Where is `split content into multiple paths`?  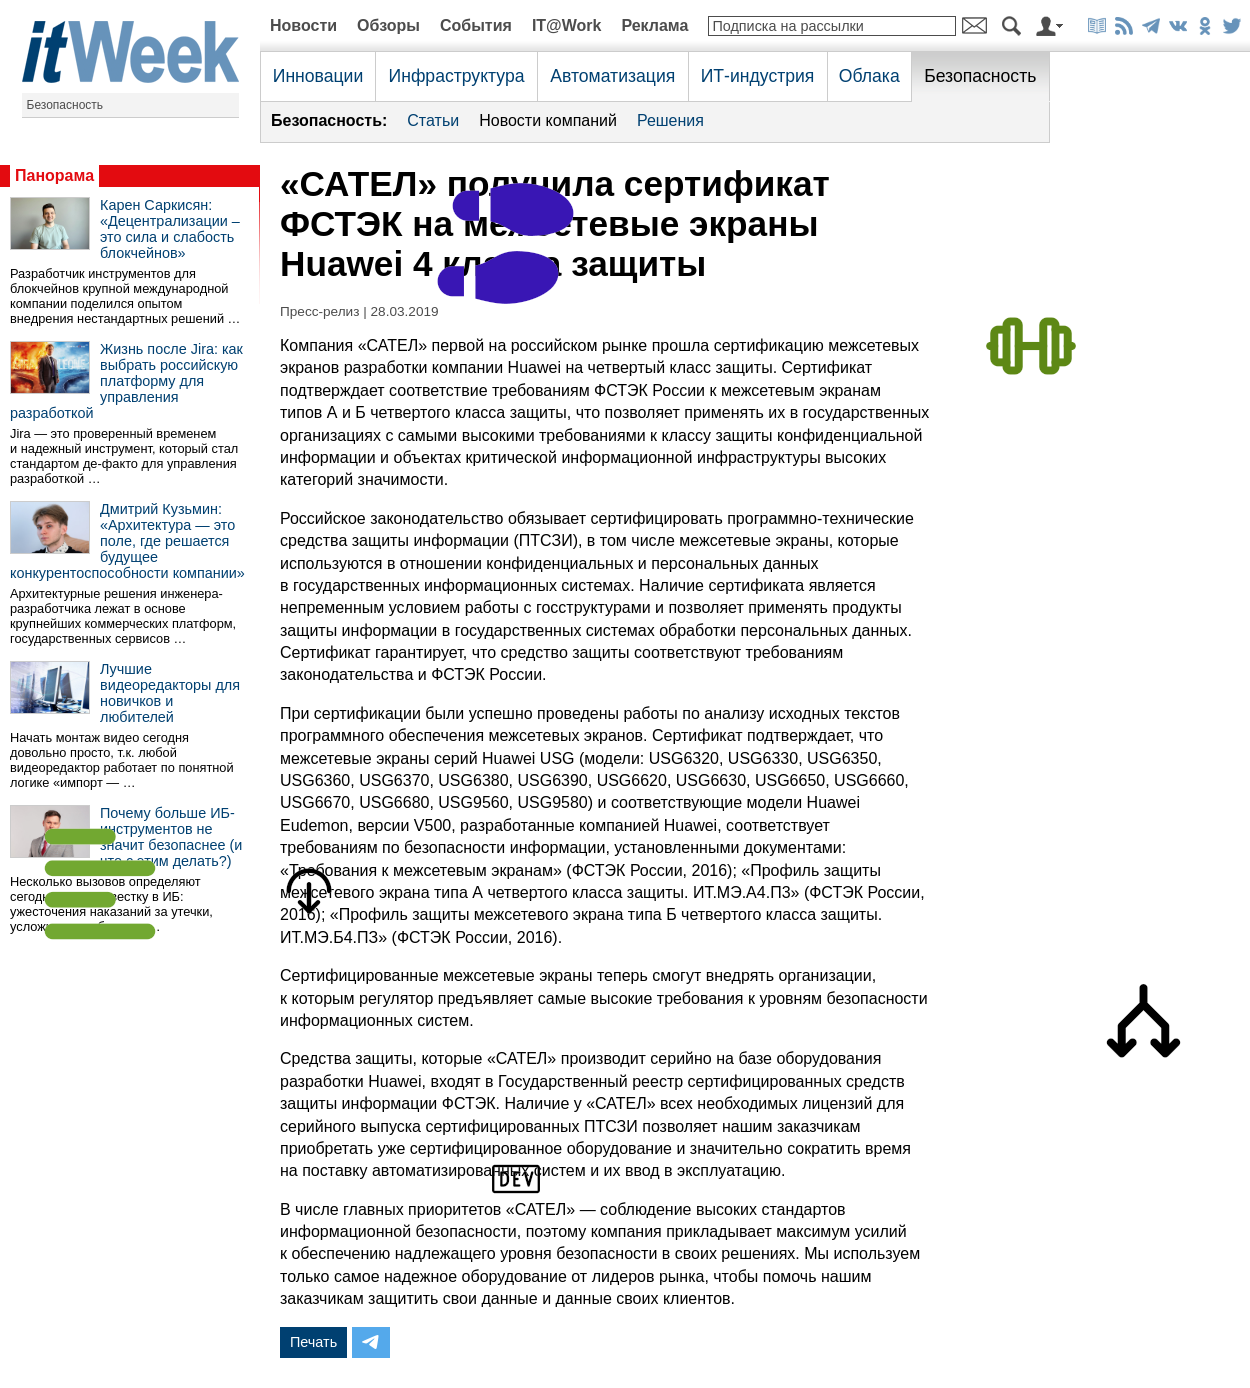 split content into multiple paths is located at coordinates (1143, 1023).